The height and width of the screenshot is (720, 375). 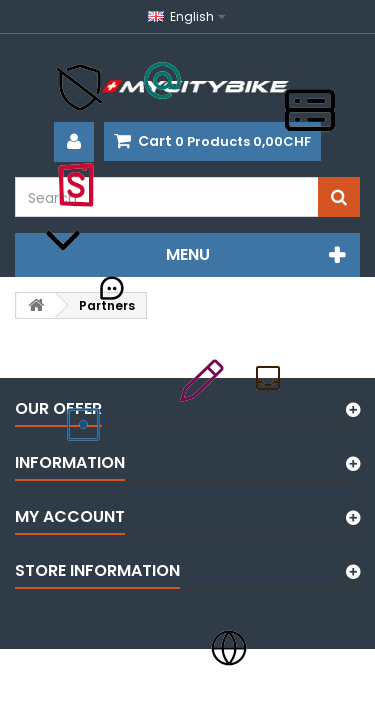 What do you see at coordinates (229, 648) in the screenshot?
I see `access global or international settings` at bounding box center [229, 648].